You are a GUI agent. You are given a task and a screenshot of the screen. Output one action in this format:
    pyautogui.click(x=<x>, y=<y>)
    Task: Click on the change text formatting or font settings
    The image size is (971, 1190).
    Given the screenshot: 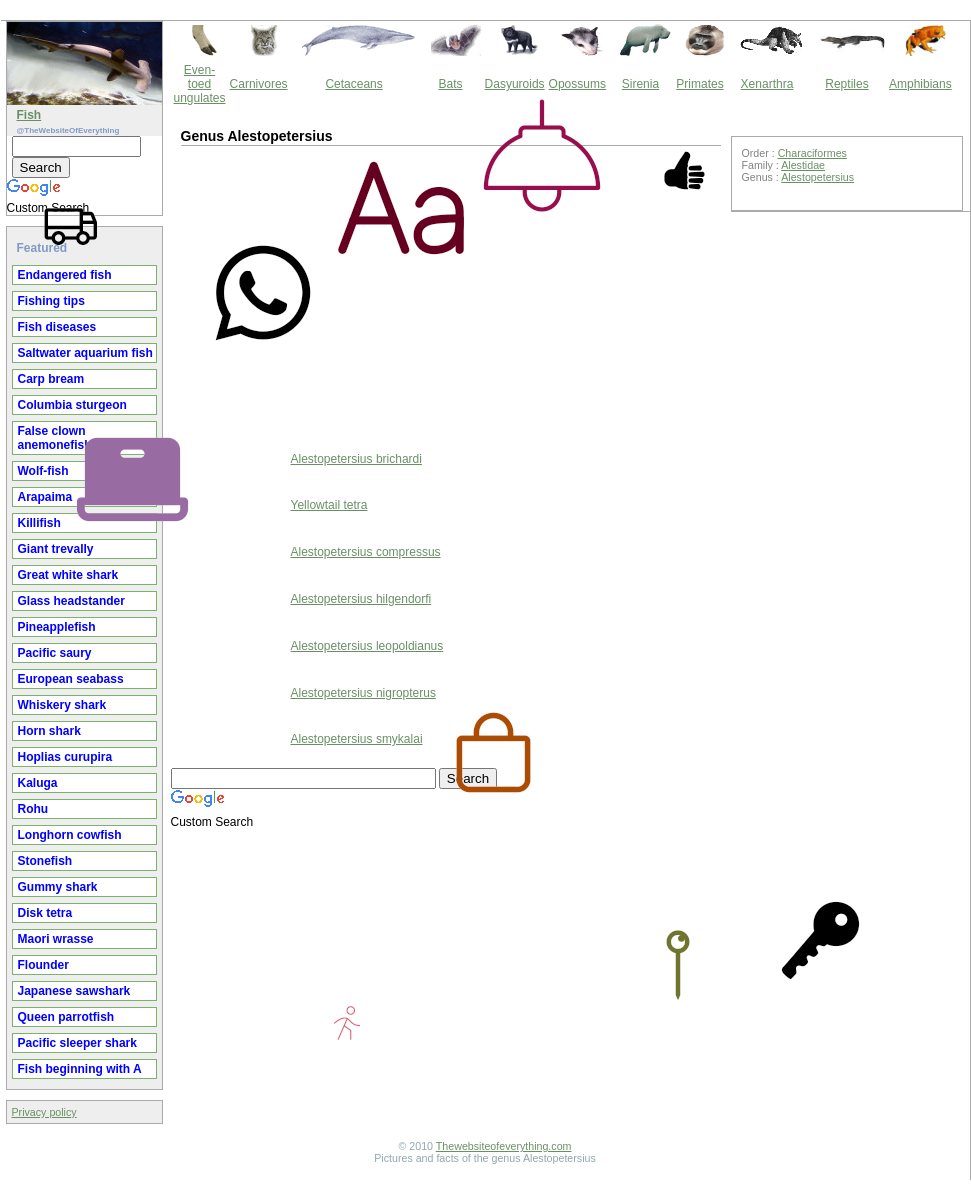 What is the action you would take?
    pyautogui.click(x=401, y=208)
    